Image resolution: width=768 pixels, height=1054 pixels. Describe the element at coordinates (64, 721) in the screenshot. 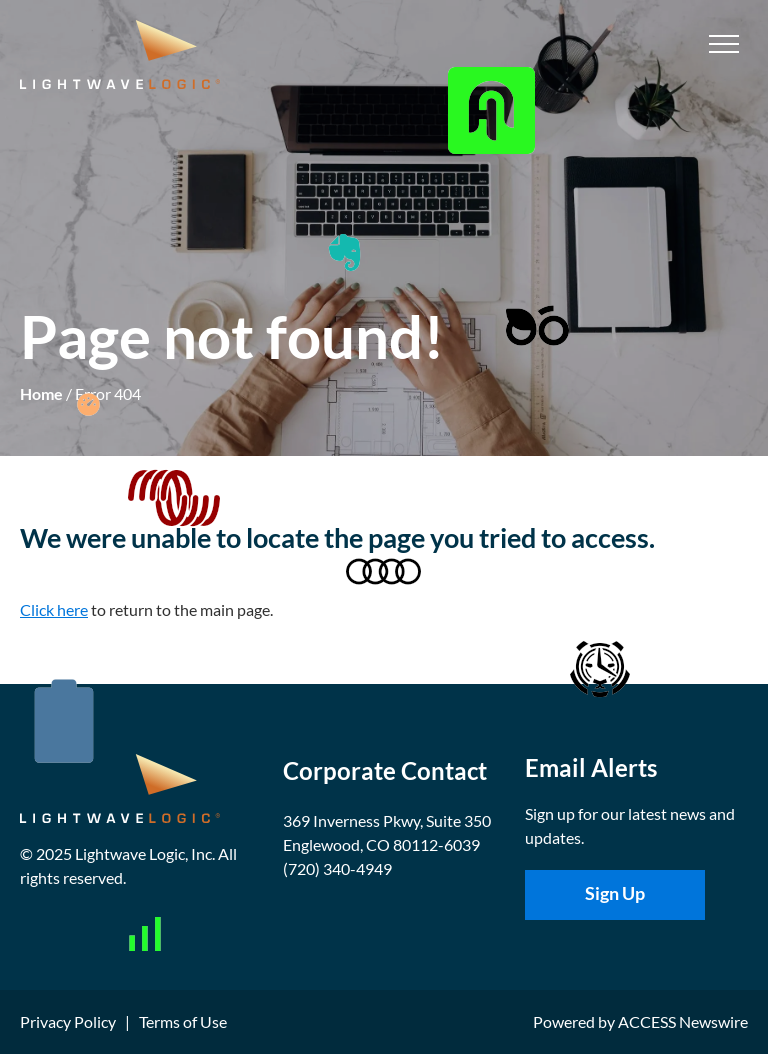

I see `indicates low battery level` at that location.